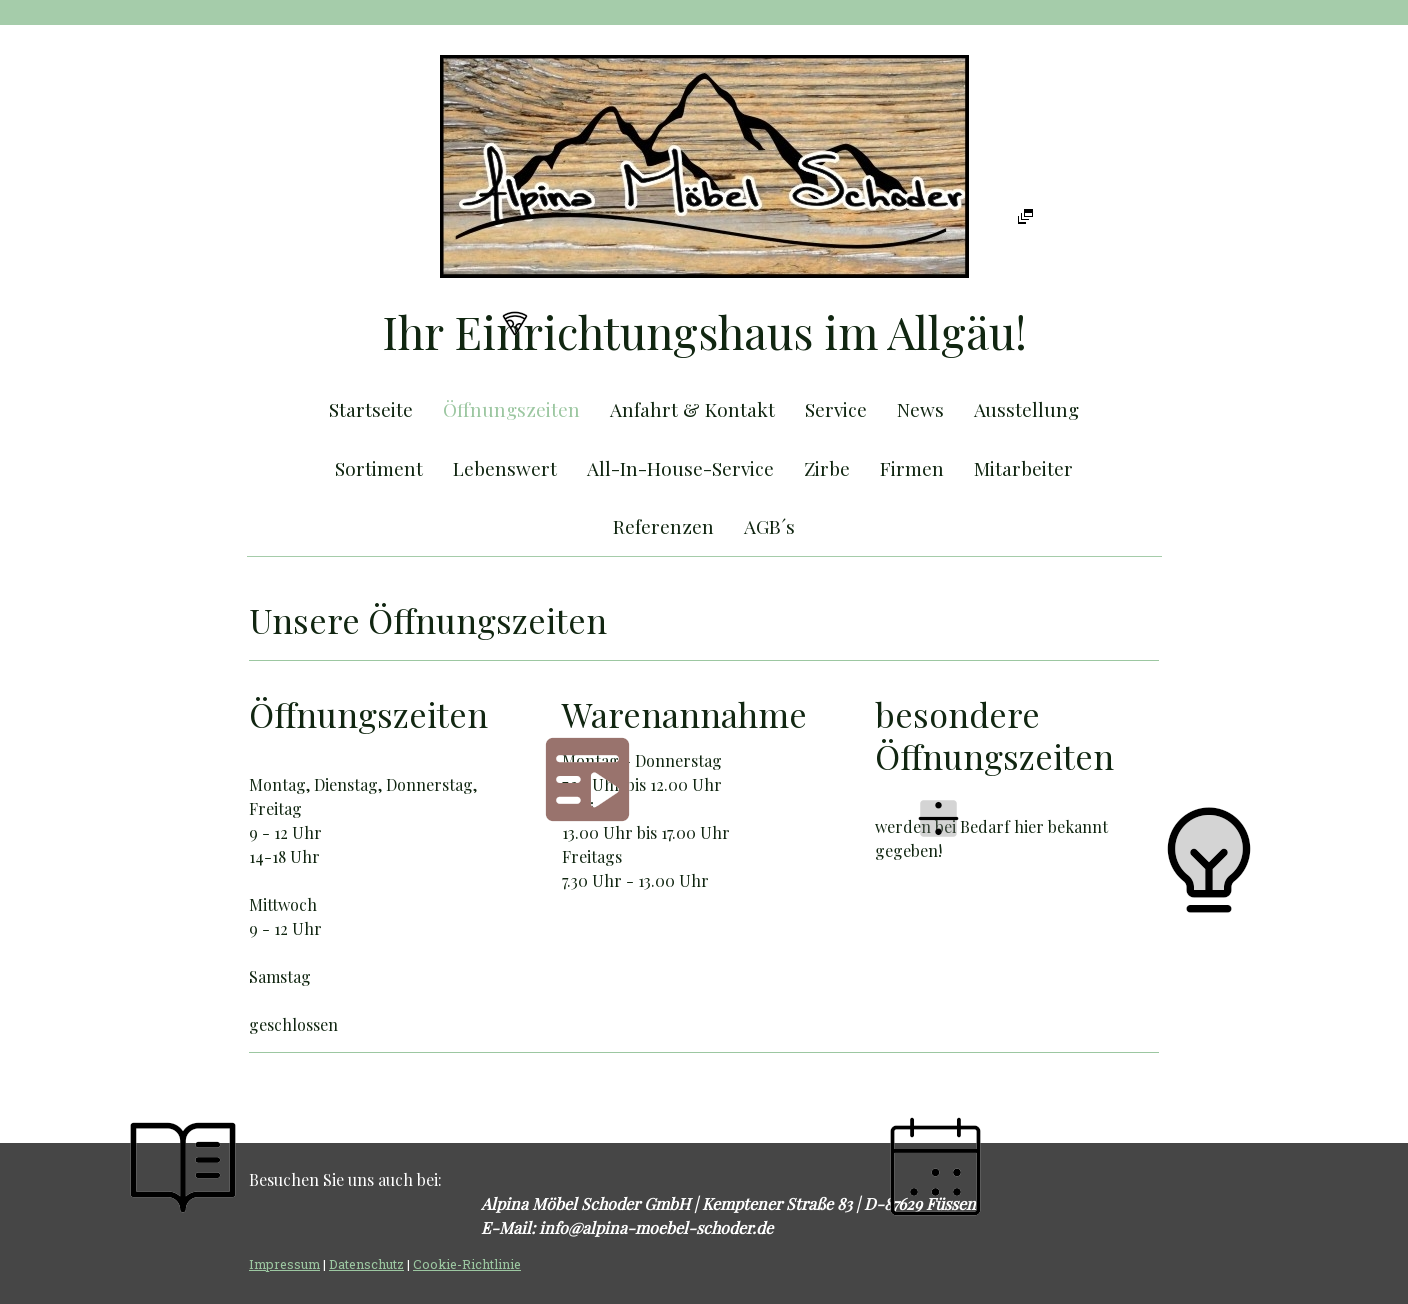 This screenshot has width=1408, height=1304. I want to click on toggle idea or inspiration mode, so click(1209, 860).